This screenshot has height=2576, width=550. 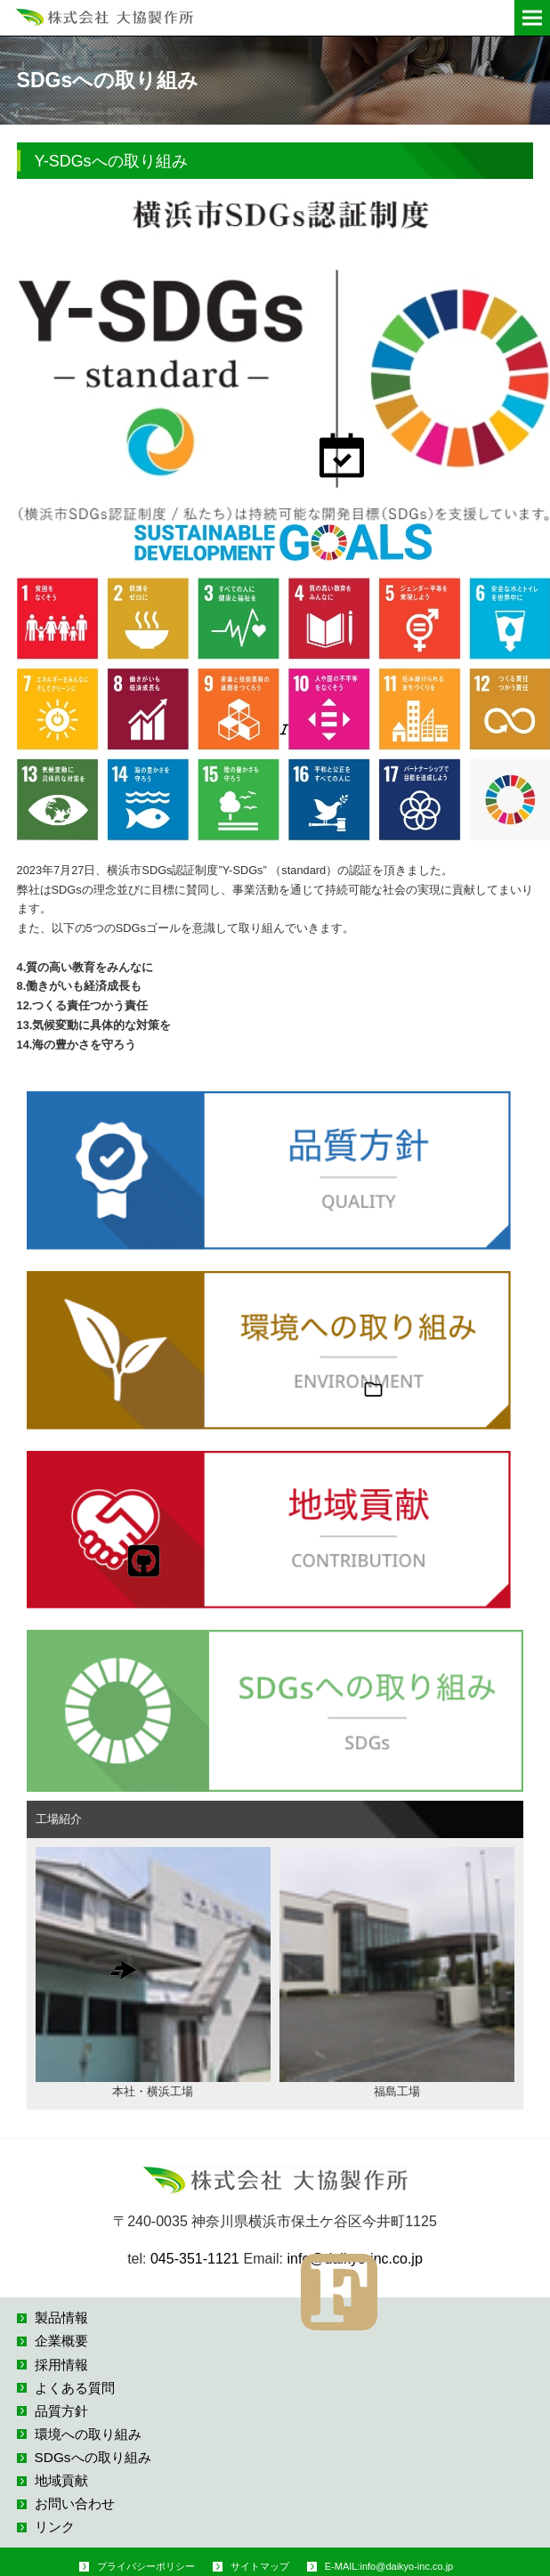 I want to click on streamrunners app or service logo, so click(x=123, y=1970).